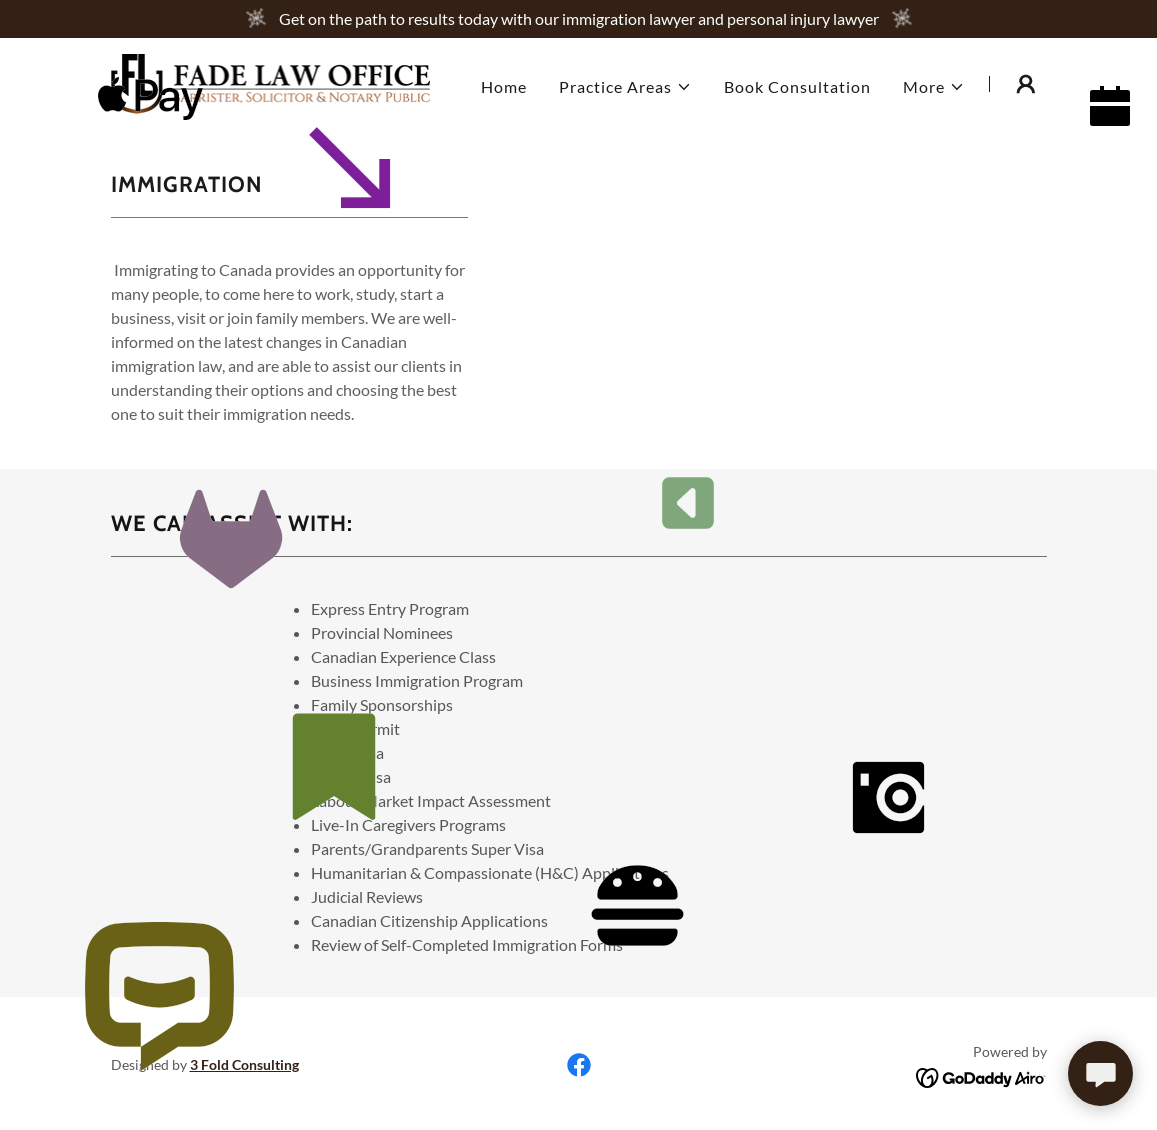 The height and width of the screenshot is (1130, 1157). I want to click on open GitLab, so click(231, 539).